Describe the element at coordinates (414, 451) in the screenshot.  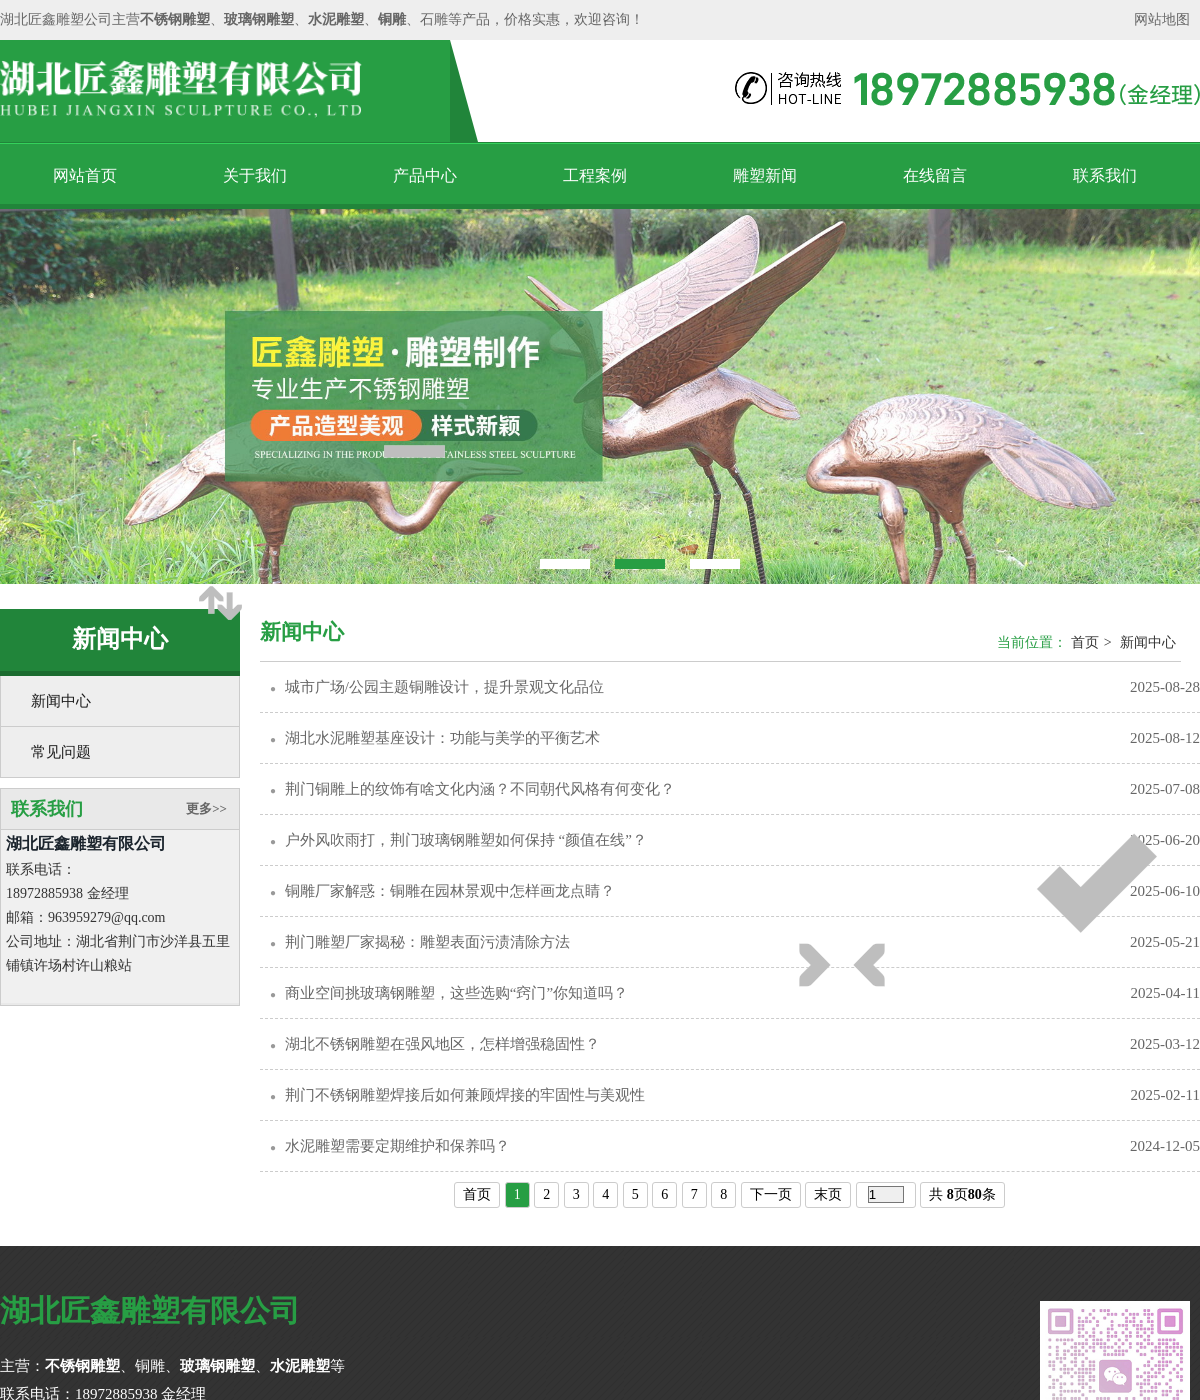
I see `remove an item from a list` at that location.